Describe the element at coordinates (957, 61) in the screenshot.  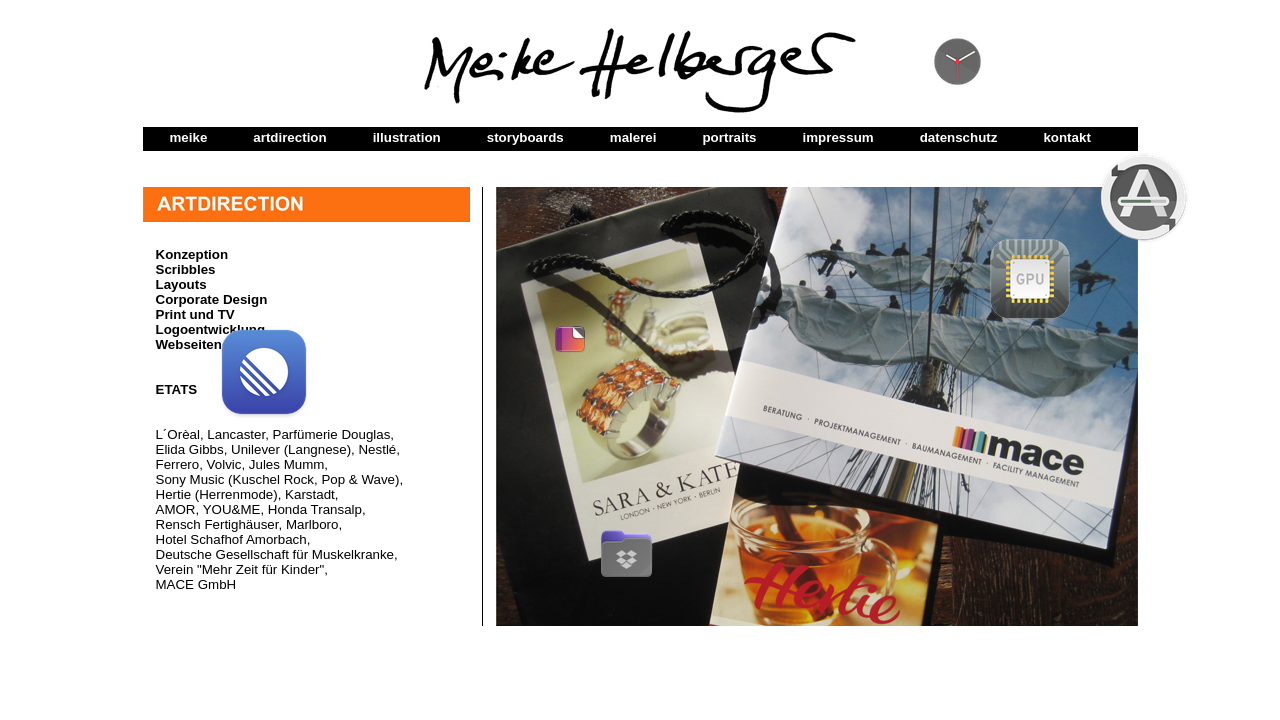
I see `open the clock application` at that location.